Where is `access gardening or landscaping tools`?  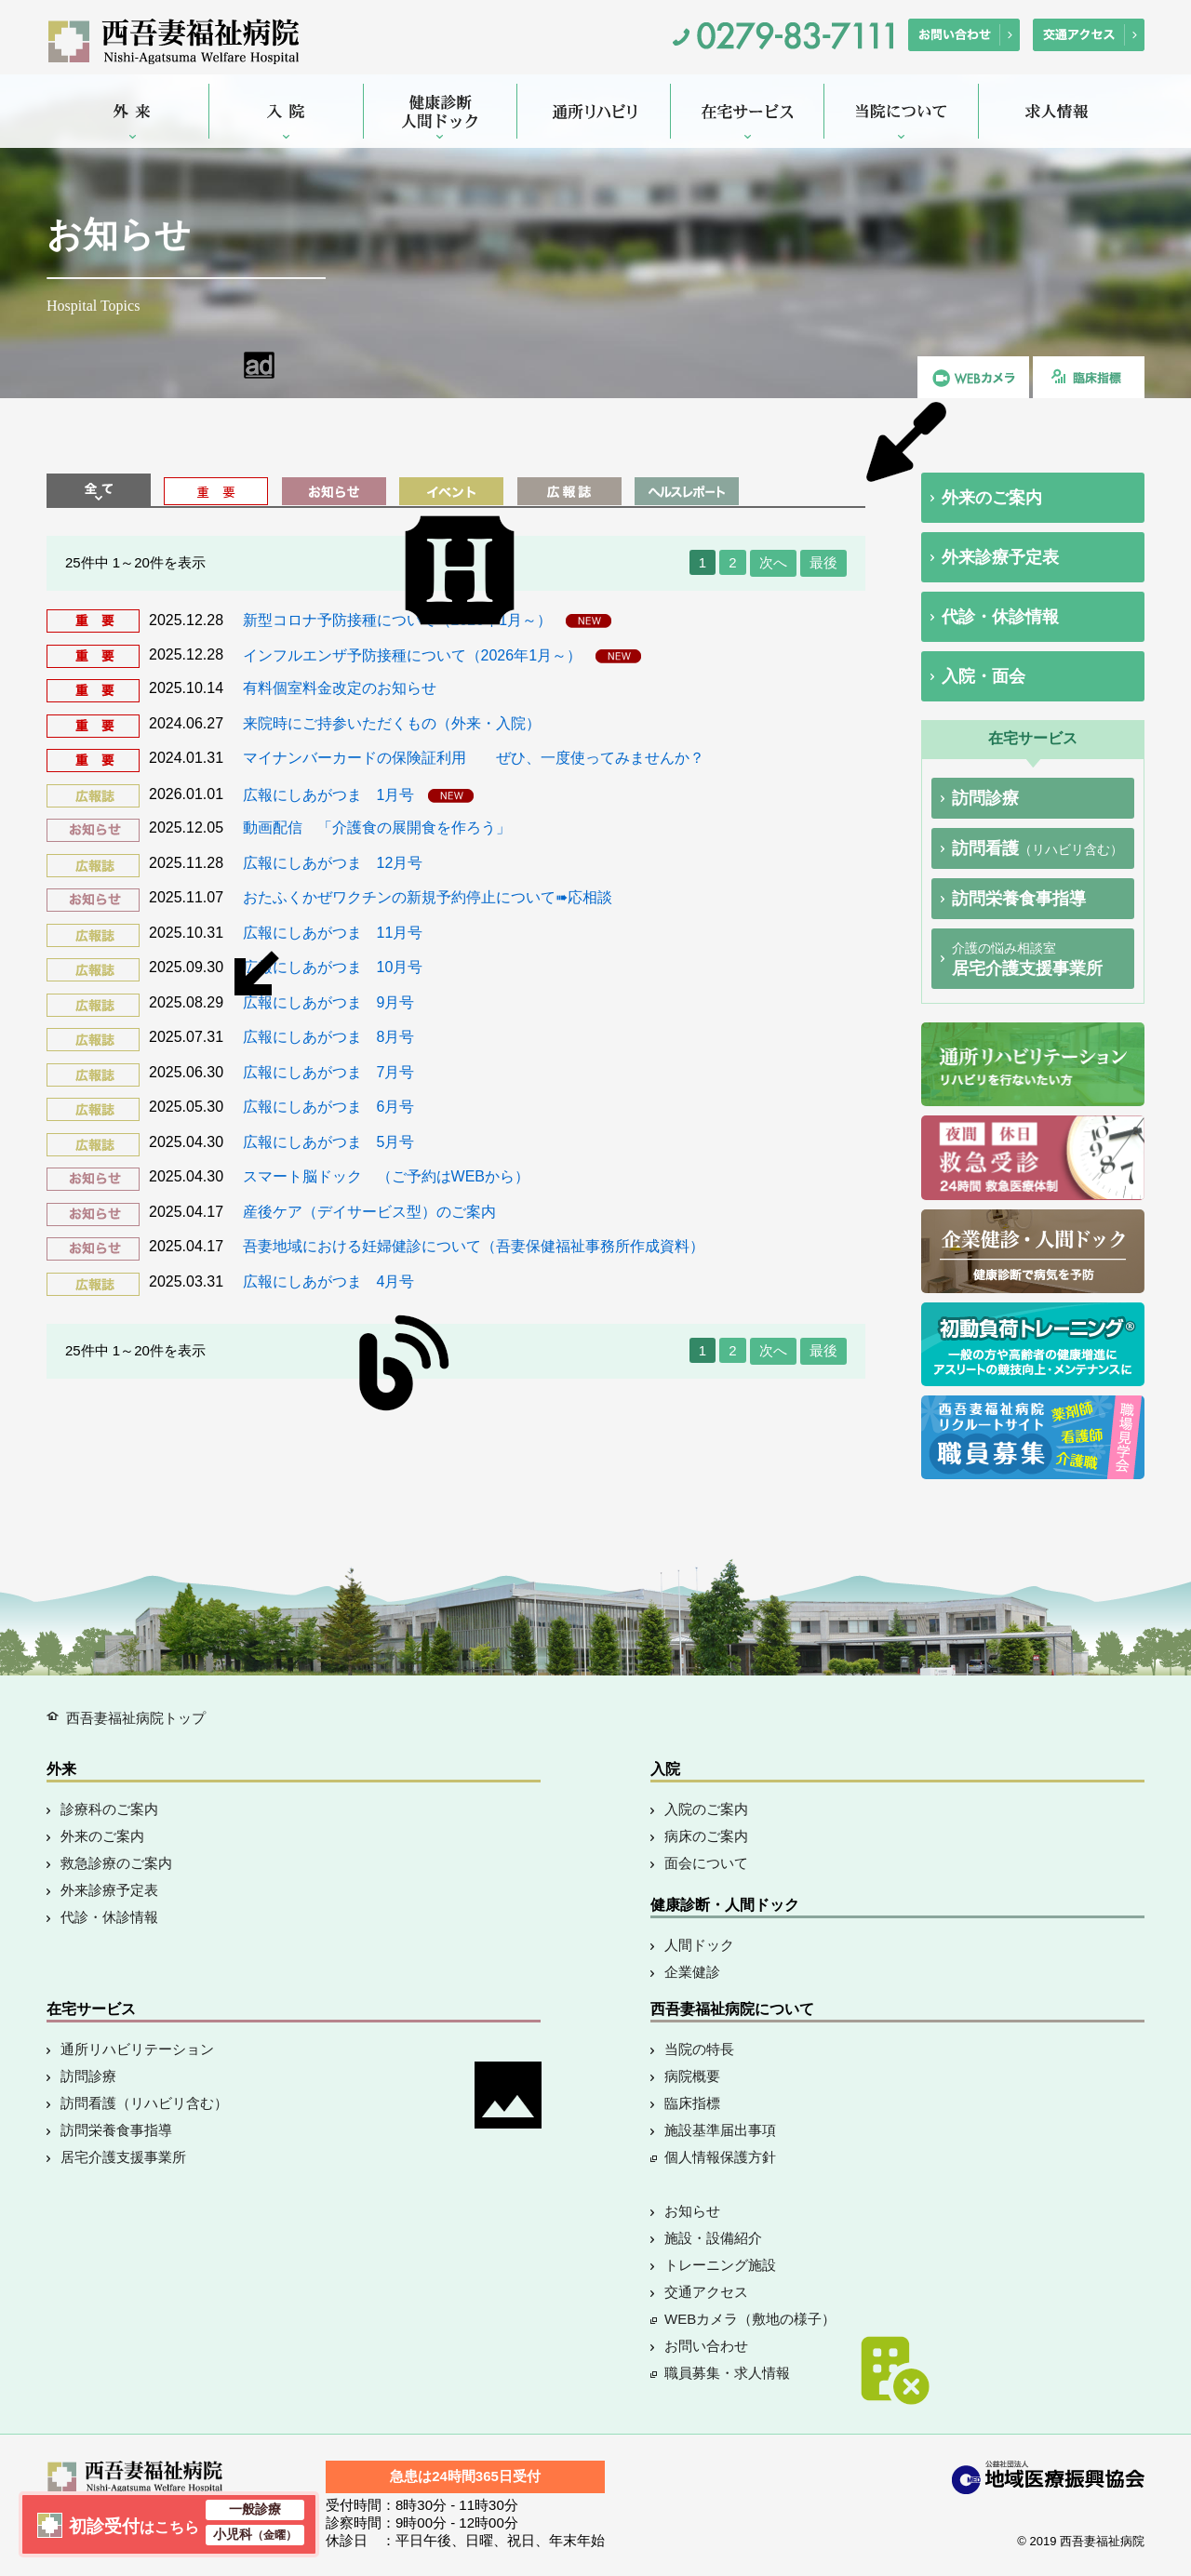 access gardening or landscaping tools is located at coordinates (903, 444).